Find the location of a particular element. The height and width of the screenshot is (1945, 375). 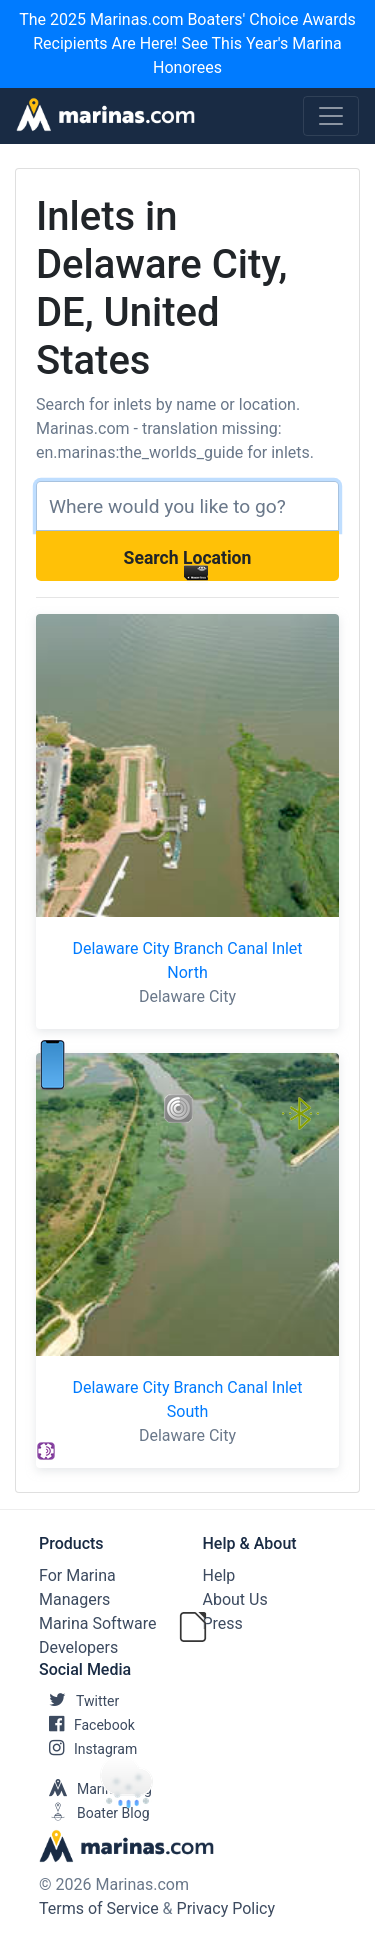

open LibreOffice suite is located at coordinates (193, 1627).